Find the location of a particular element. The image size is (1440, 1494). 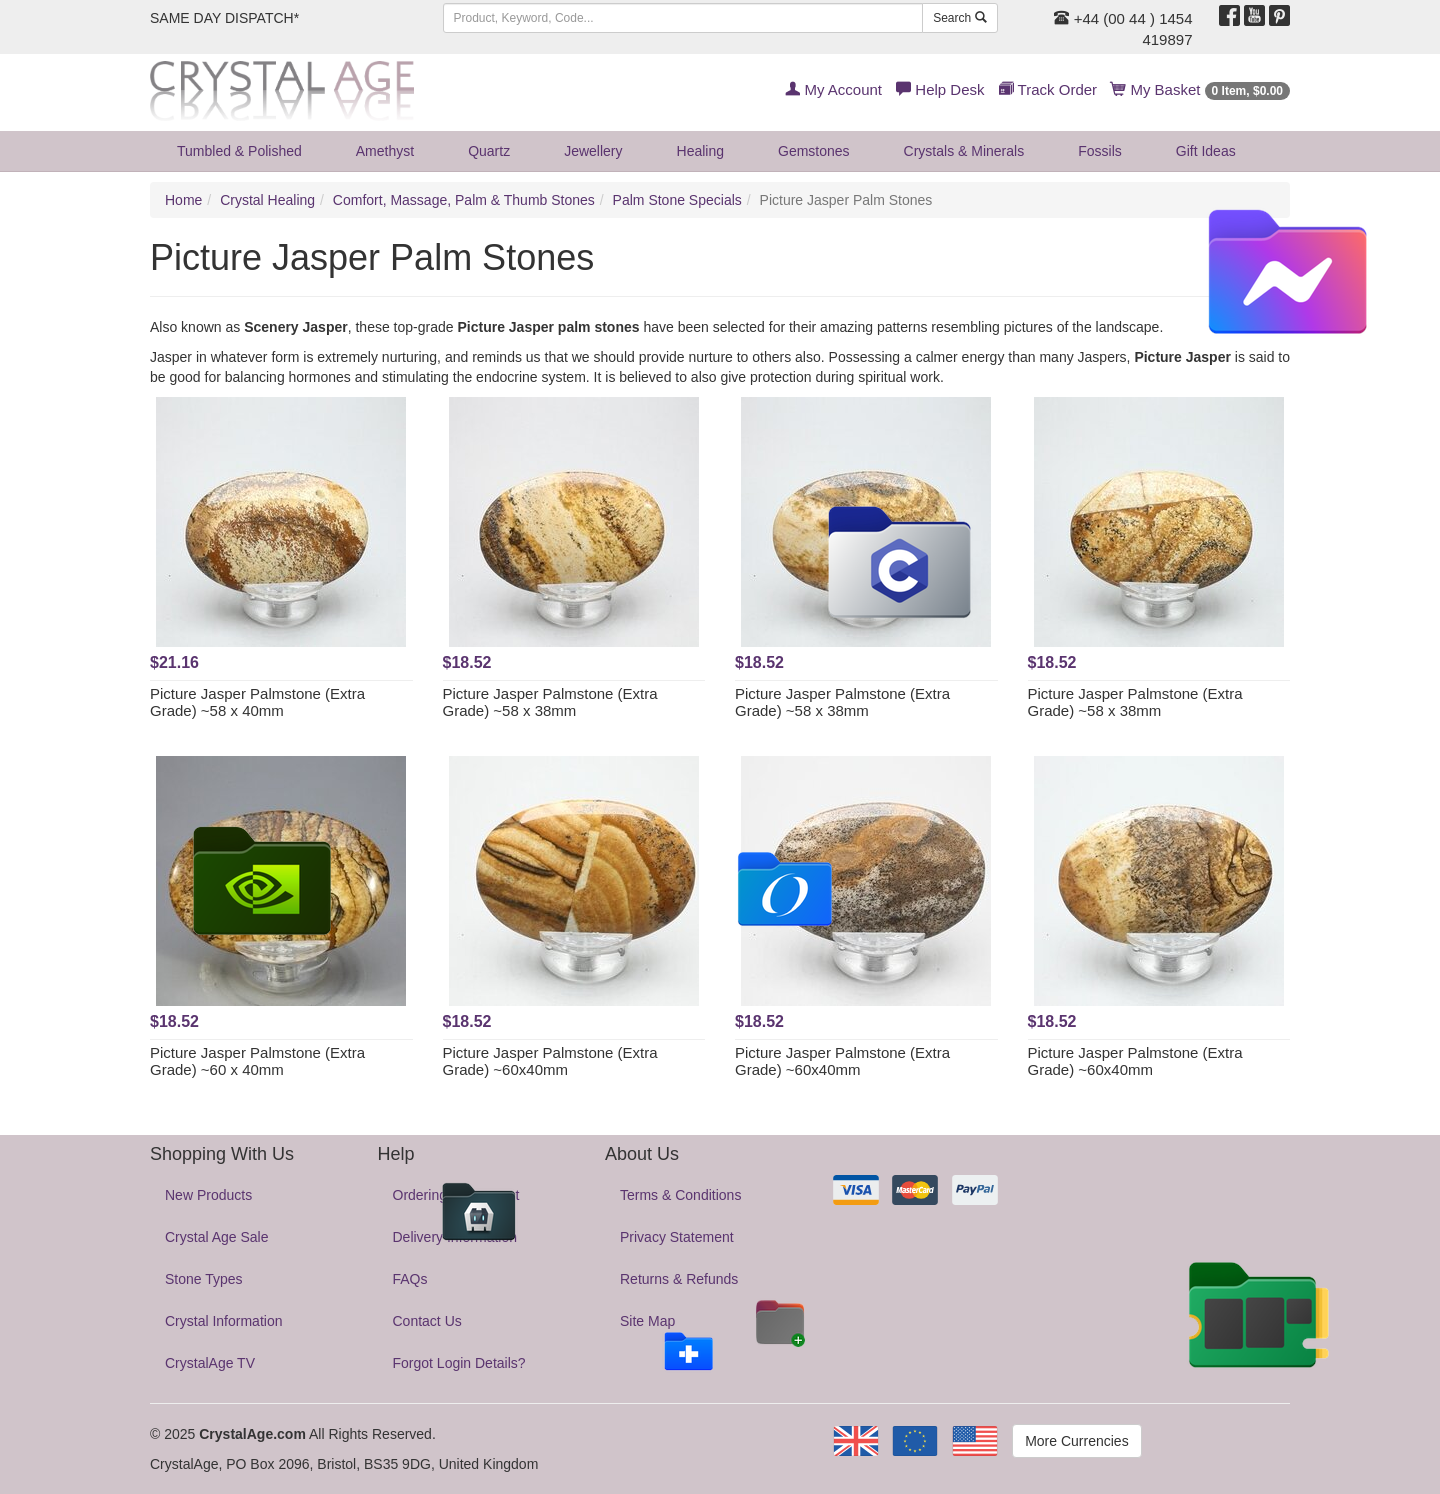

folder containing NVMe SSD storage files is located at coordinates (1255, 1318).